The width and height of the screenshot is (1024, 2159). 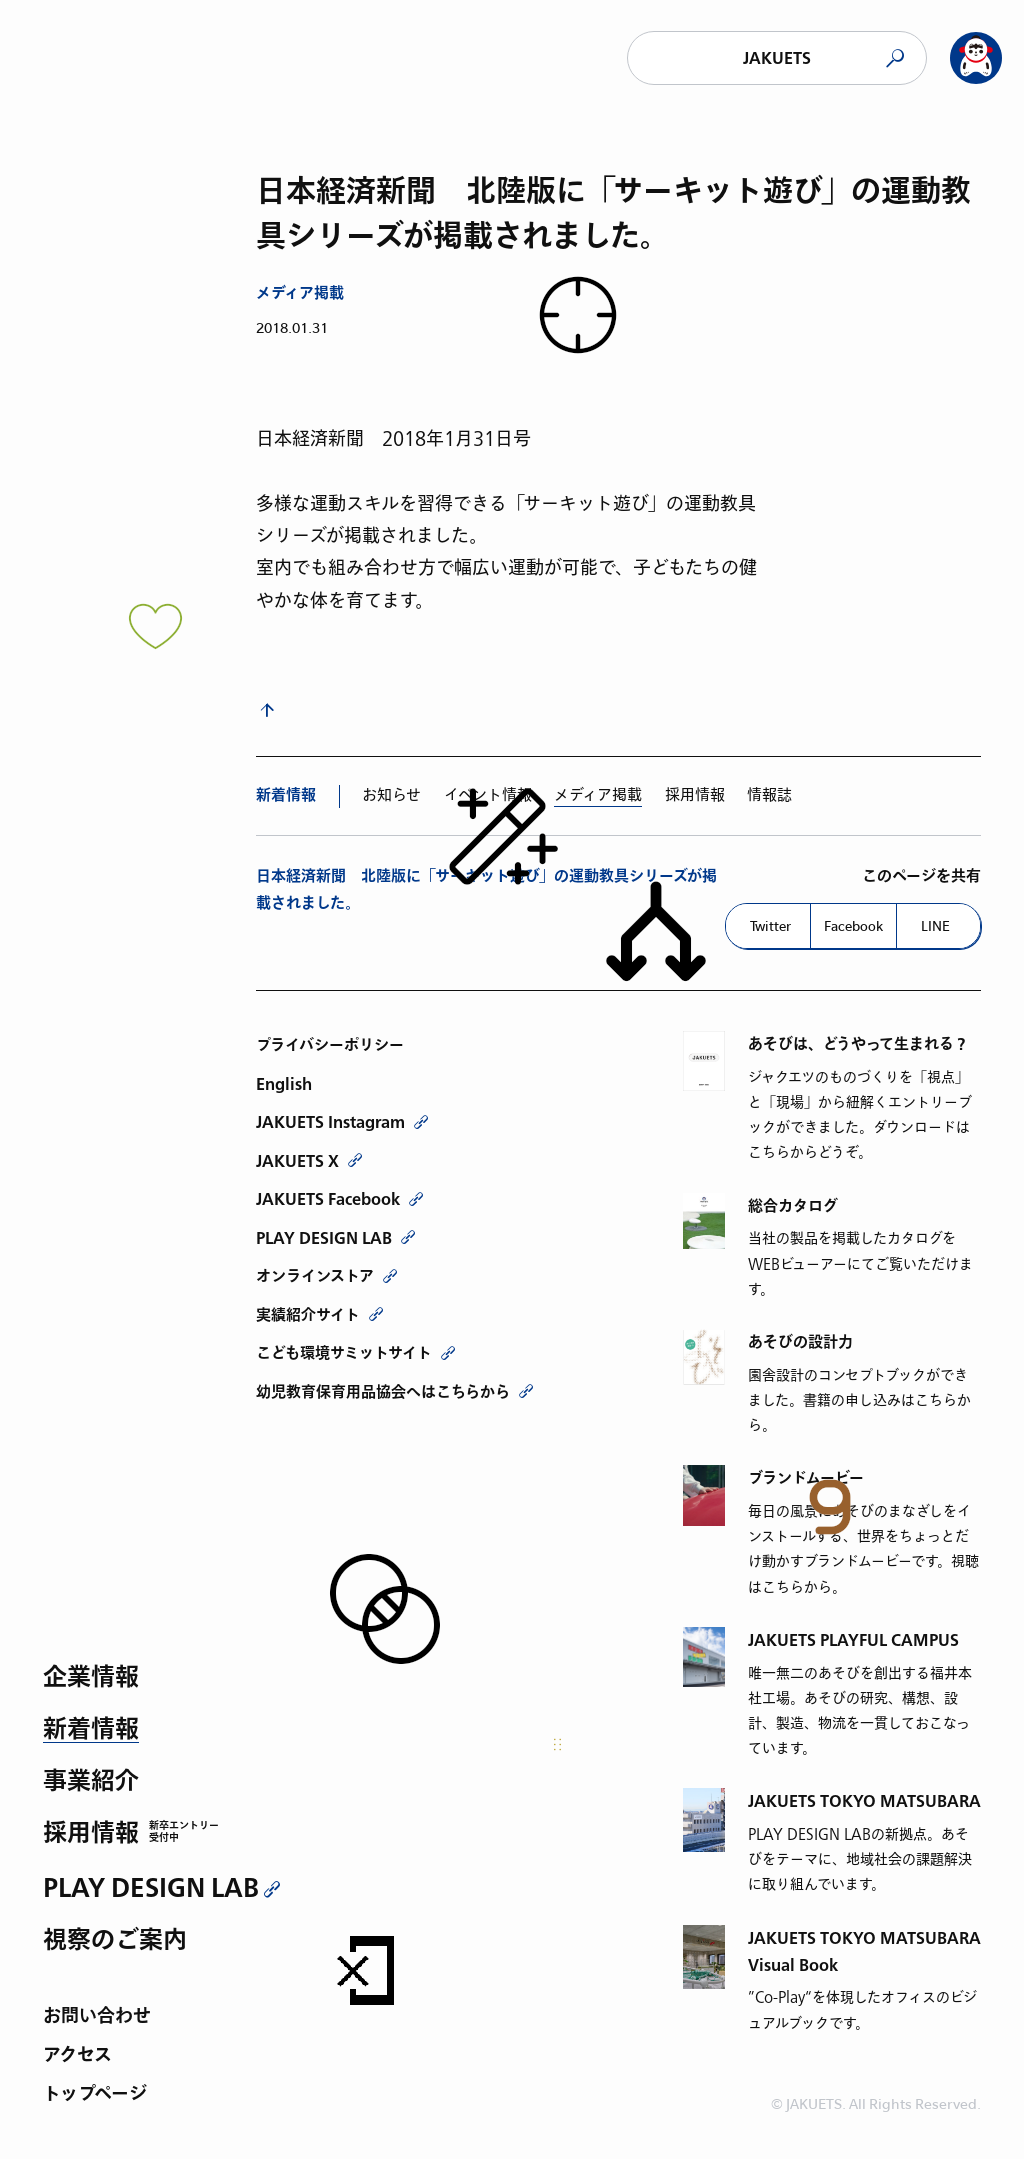 I want to click on drag to reorder items, so click(x=557, y=1744).